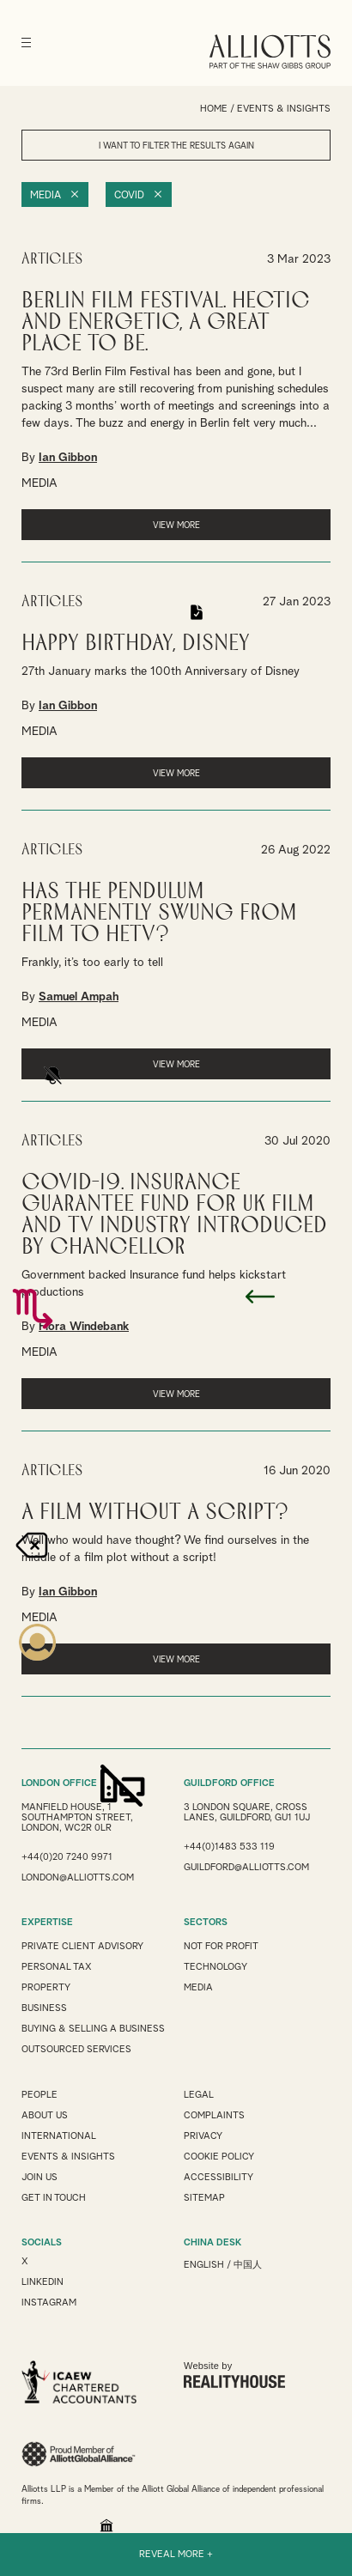  I want to click on view your profile, so click(37, 1642).